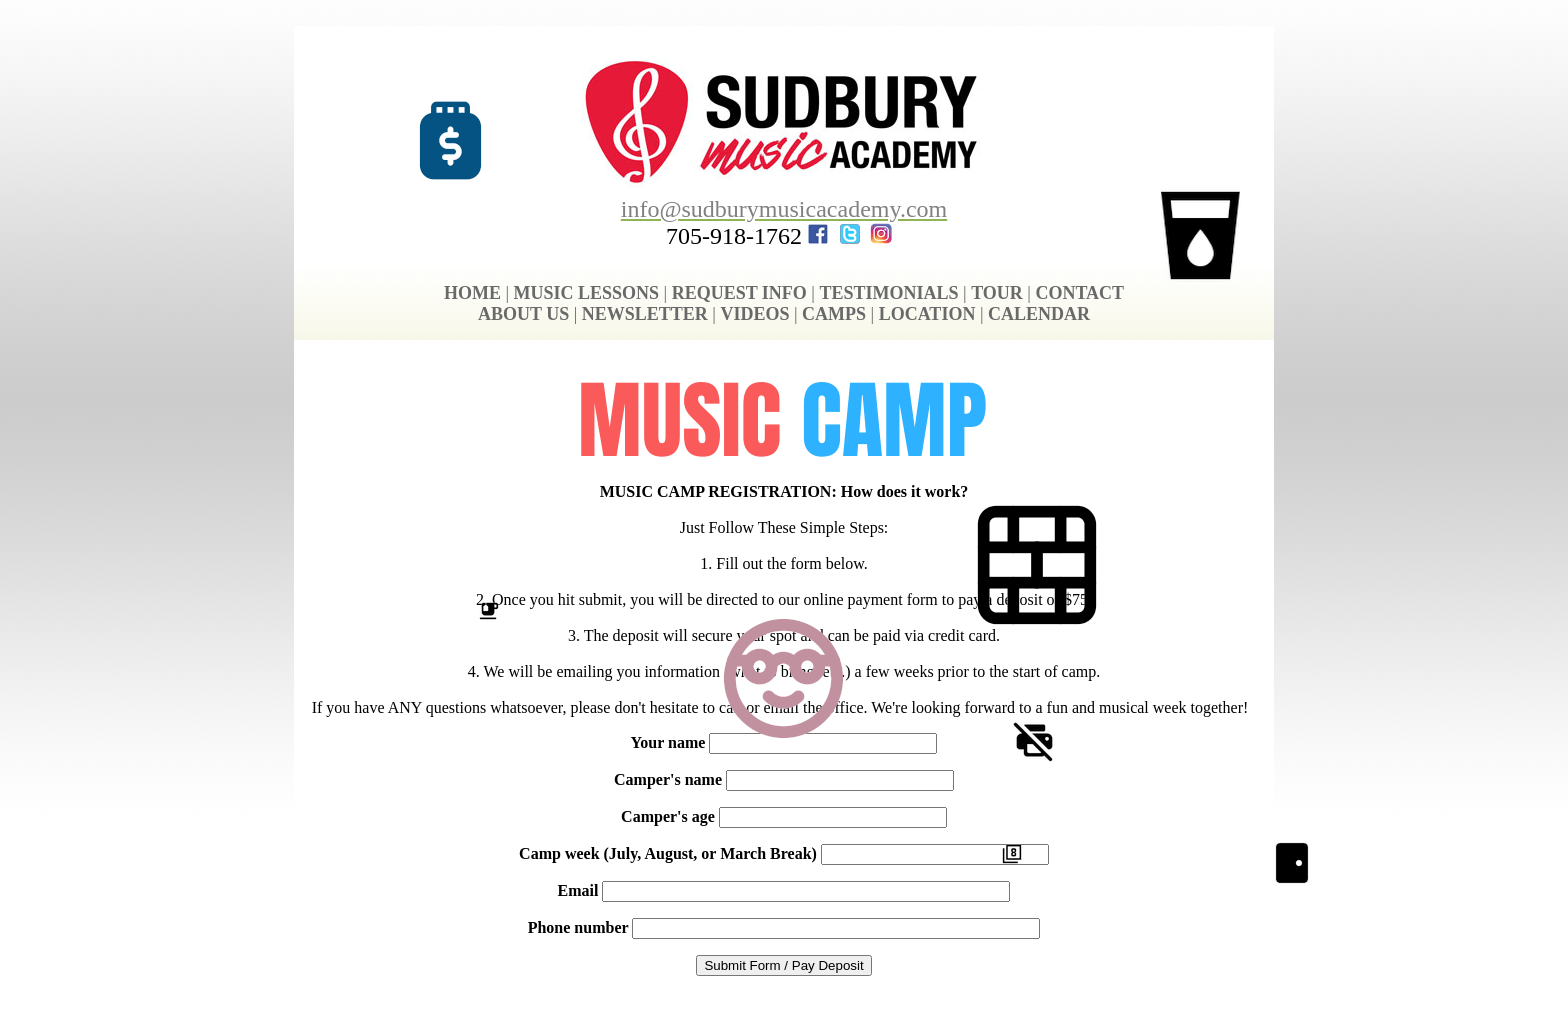 Image resolution: width=1568 pixels, height=1026 pixels. I want to click on find nearby drink or beverage locations, so click(1200, 235).